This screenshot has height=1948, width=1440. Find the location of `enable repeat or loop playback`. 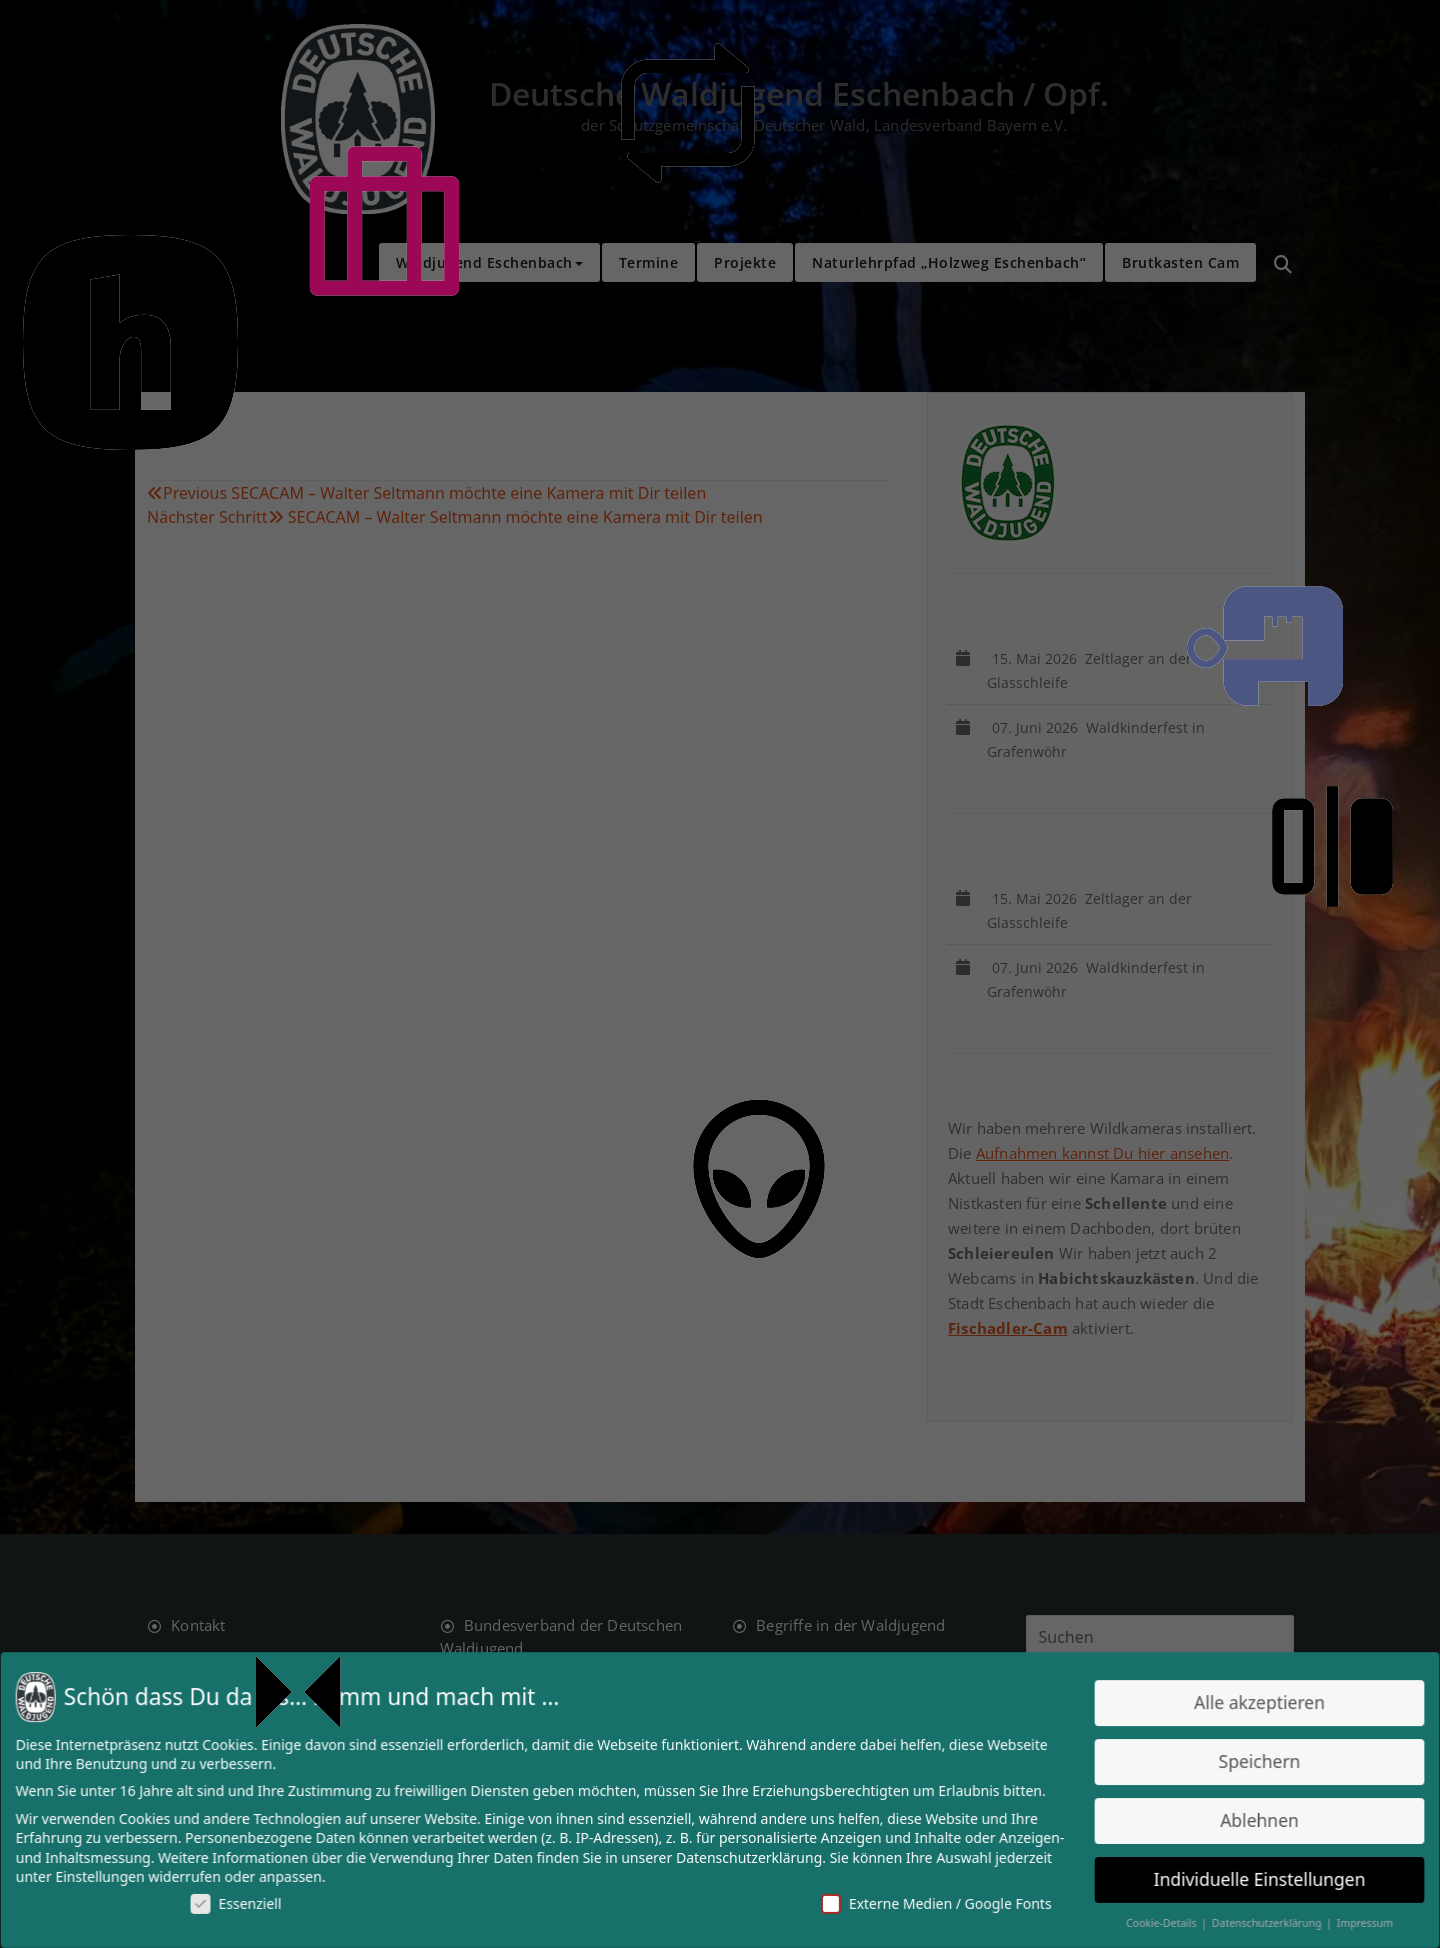

enable repeat or loop playback is located at coordinates (688, 113).